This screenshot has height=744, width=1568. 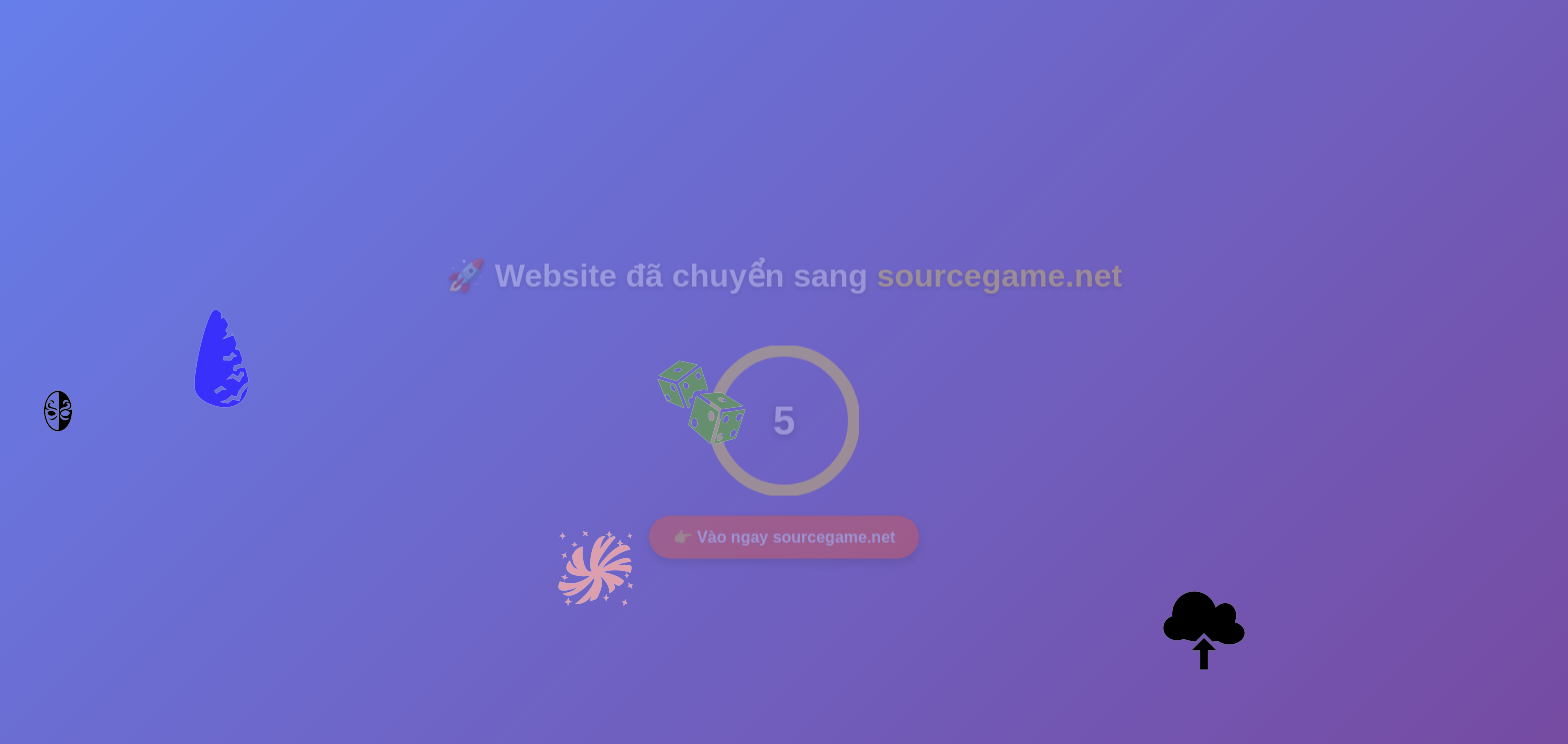 I want to click on select a mask or disguise item in gameplay, so click(x=58, y=411).